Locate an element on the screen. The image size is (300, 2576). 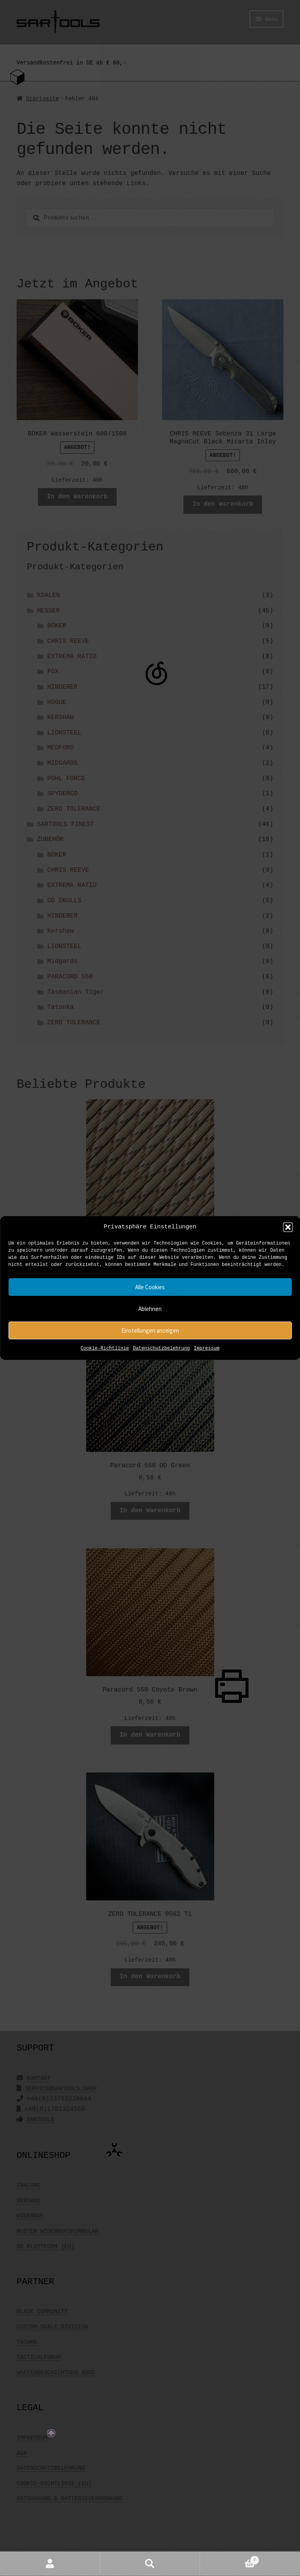
visit the Interaction Design Foundation website is located at coordinates (51, 2433).